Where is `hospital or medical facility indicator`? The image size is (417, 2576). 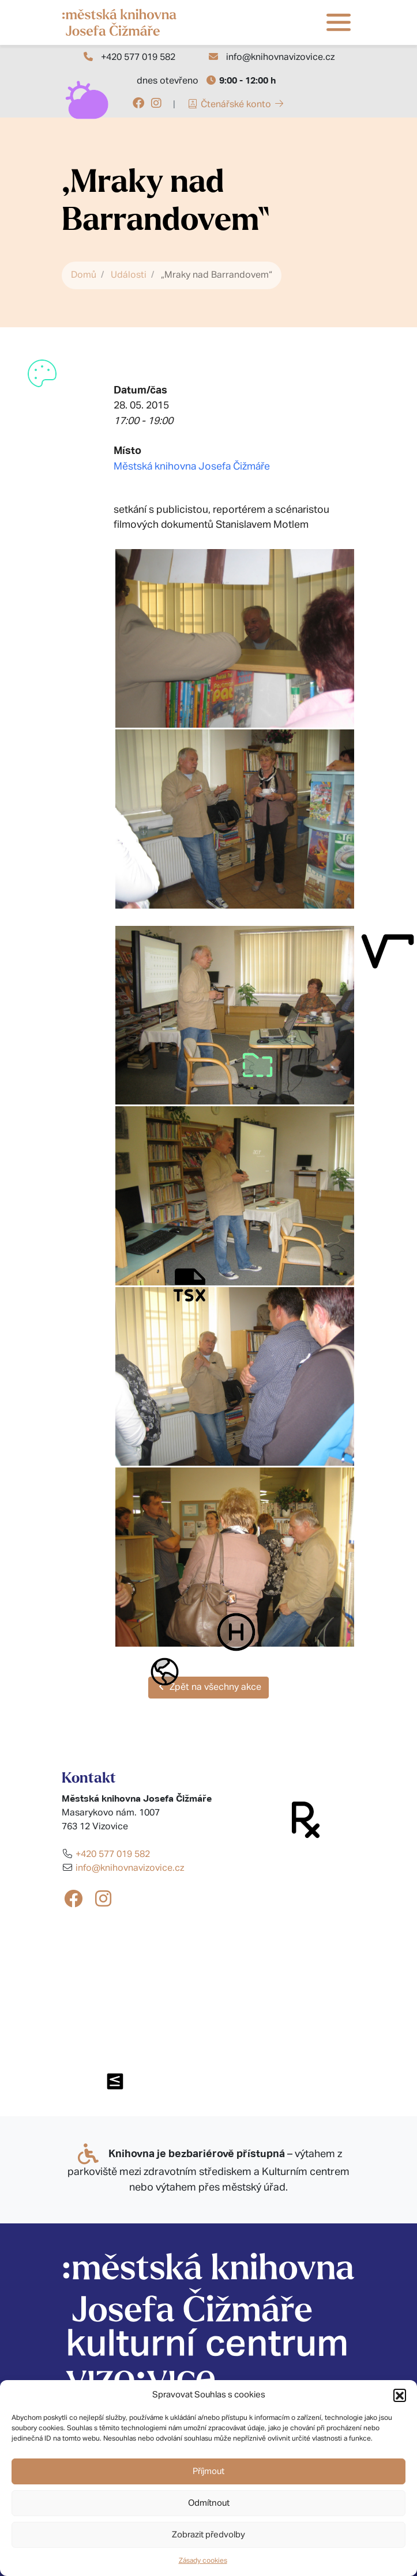 hospital or medical facility indicator is located at coordinates (236, 1632).